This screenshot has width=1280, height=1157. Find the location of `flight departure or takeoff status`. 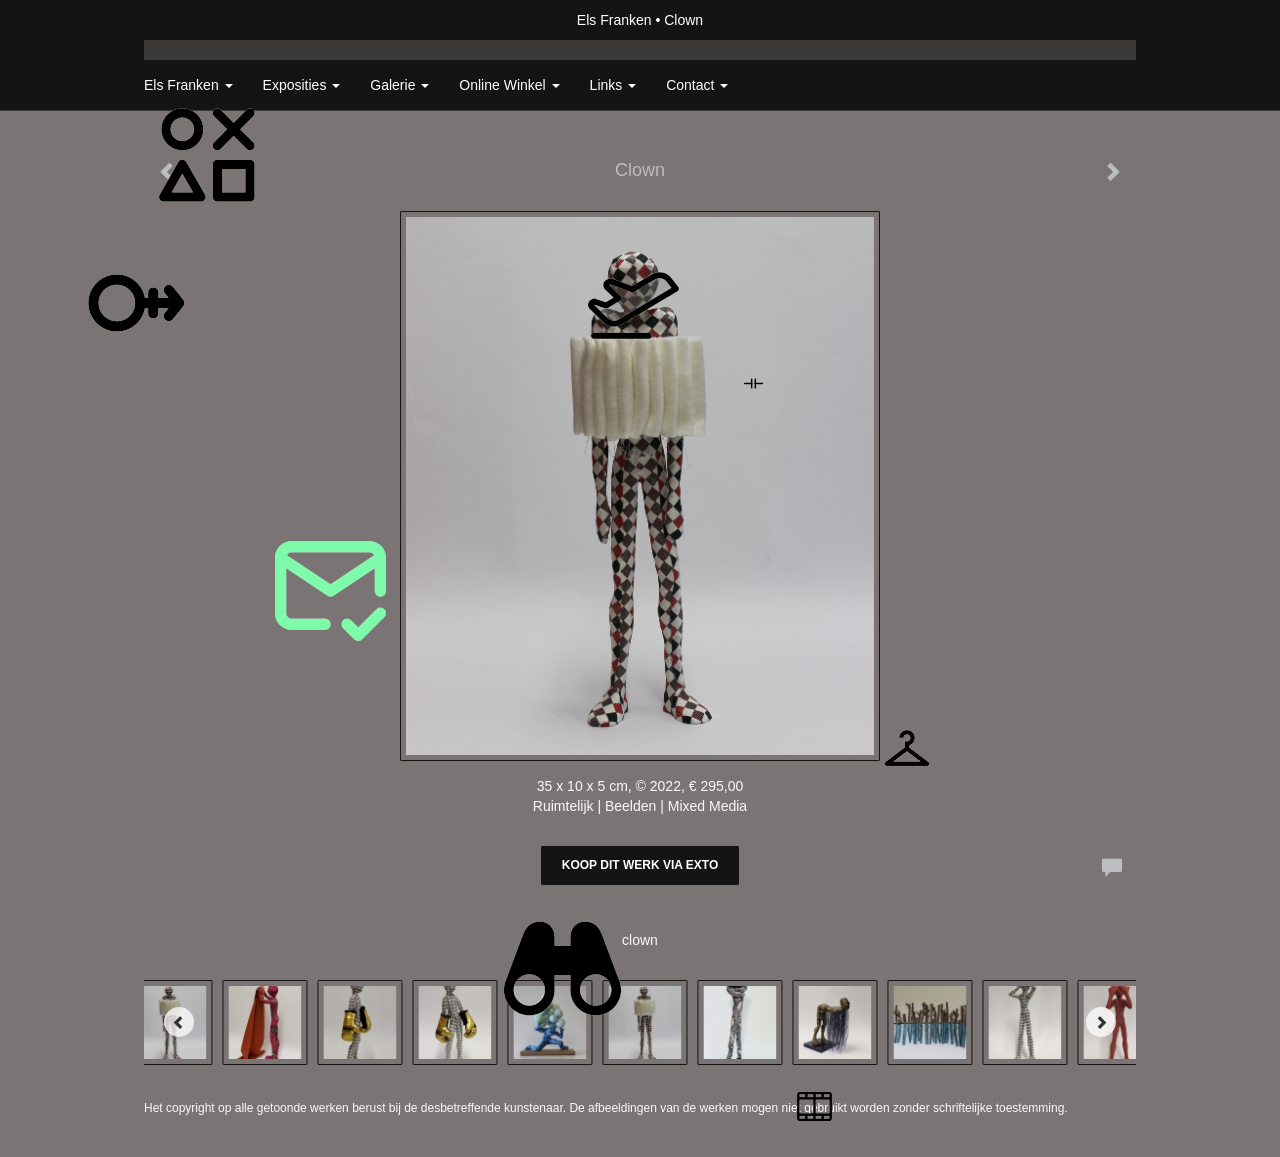

flight departure or takeoff status is located at coordinates (633, 302).